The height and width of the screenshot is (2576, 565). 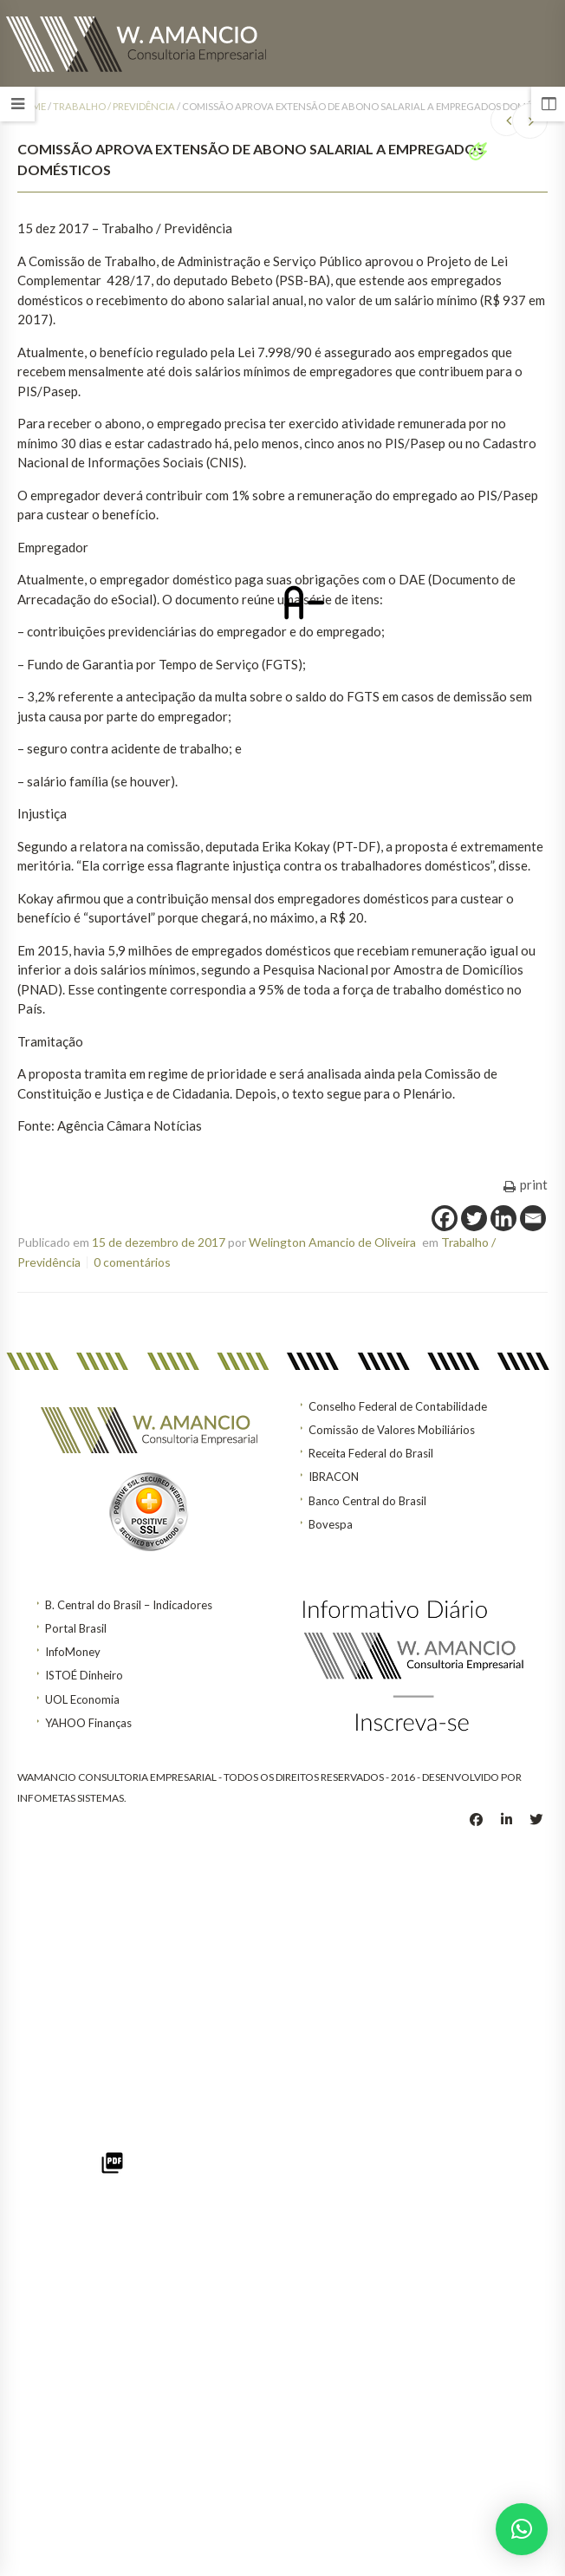 I want to click on indicates a trending or viral item, so click(x=477, y=151).